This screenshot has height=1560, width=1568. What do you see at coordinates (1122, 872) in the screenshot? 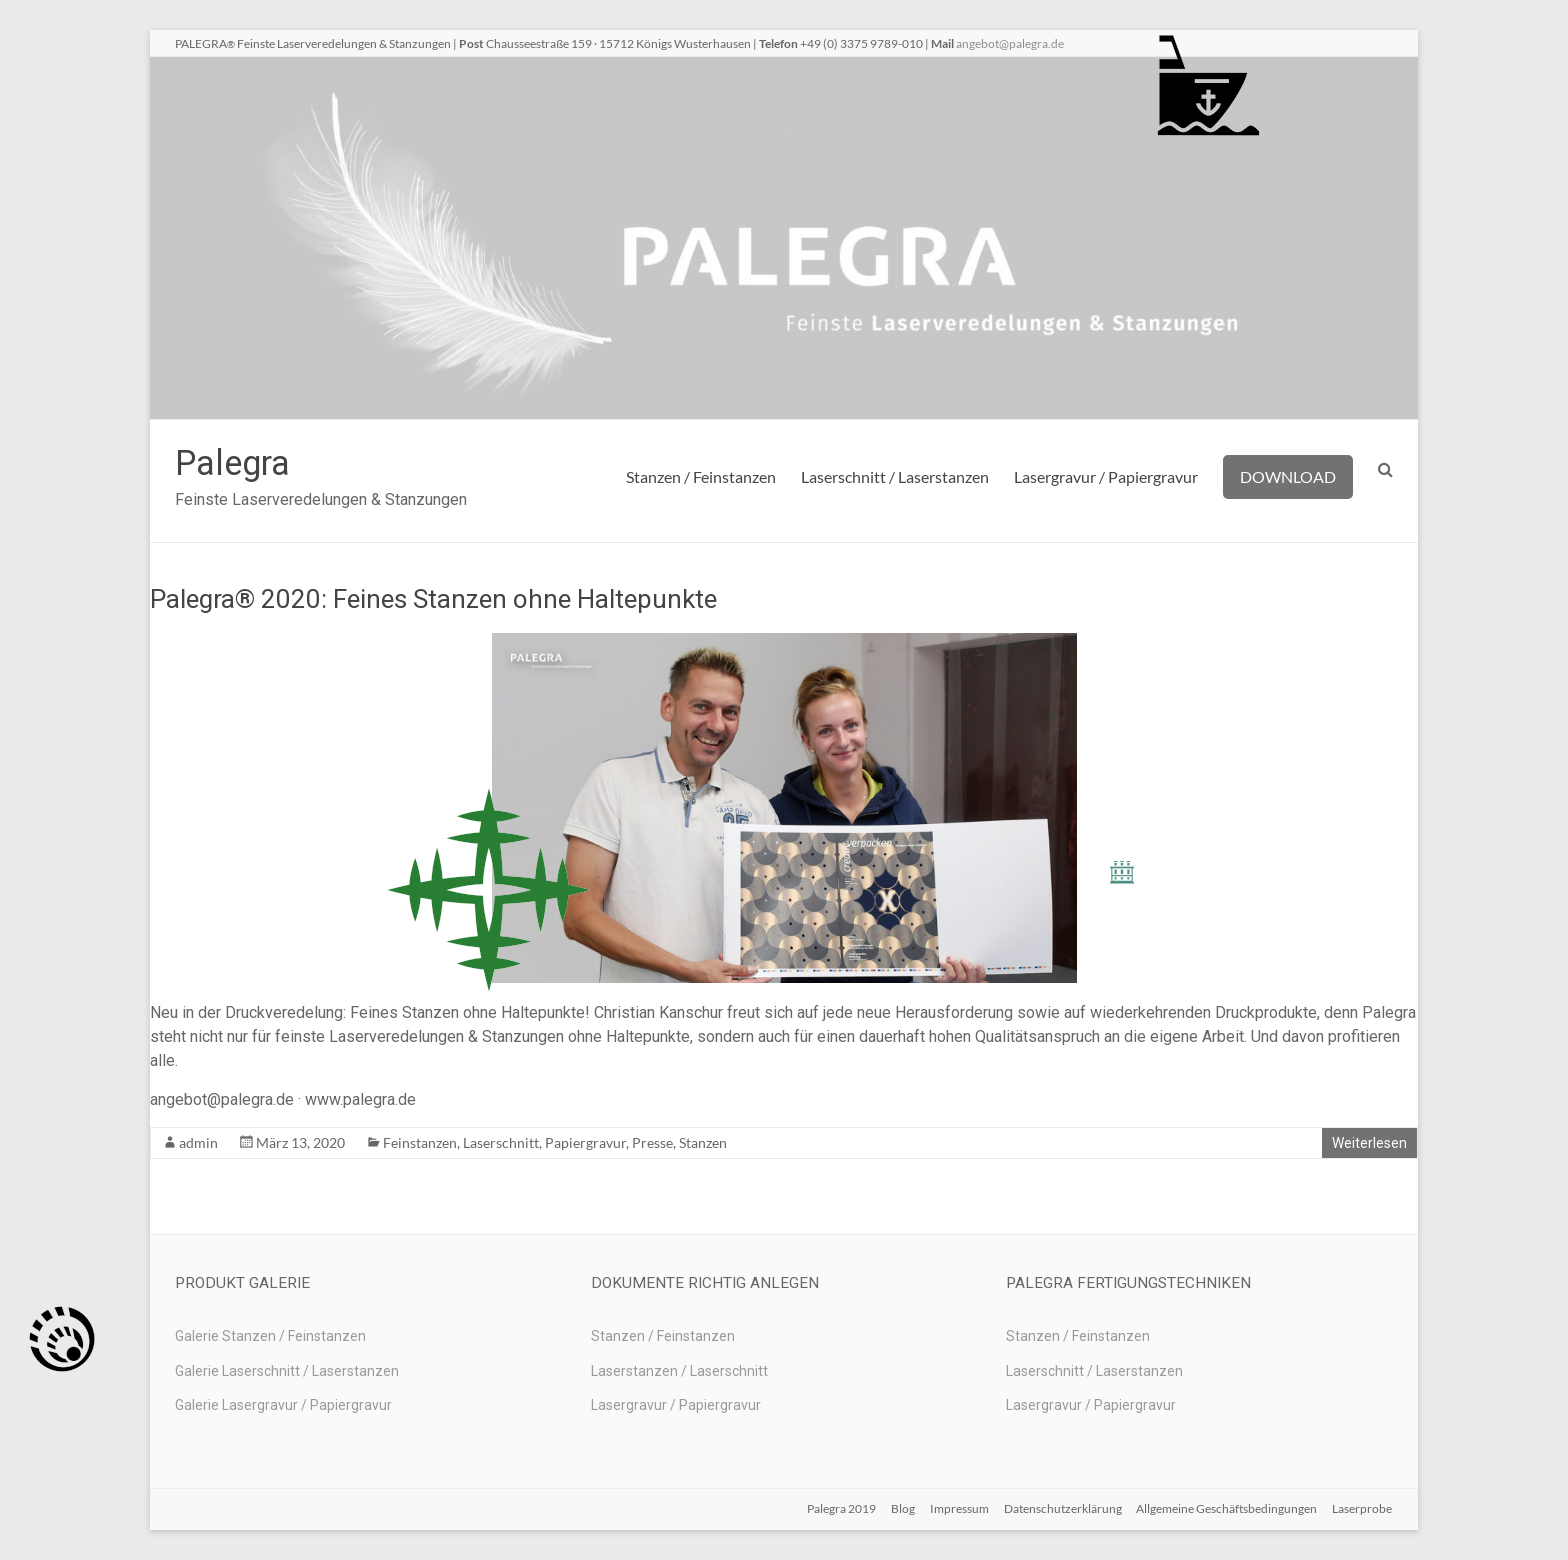
I see `access laboratory or science features` at bounding box center [1122, 872].